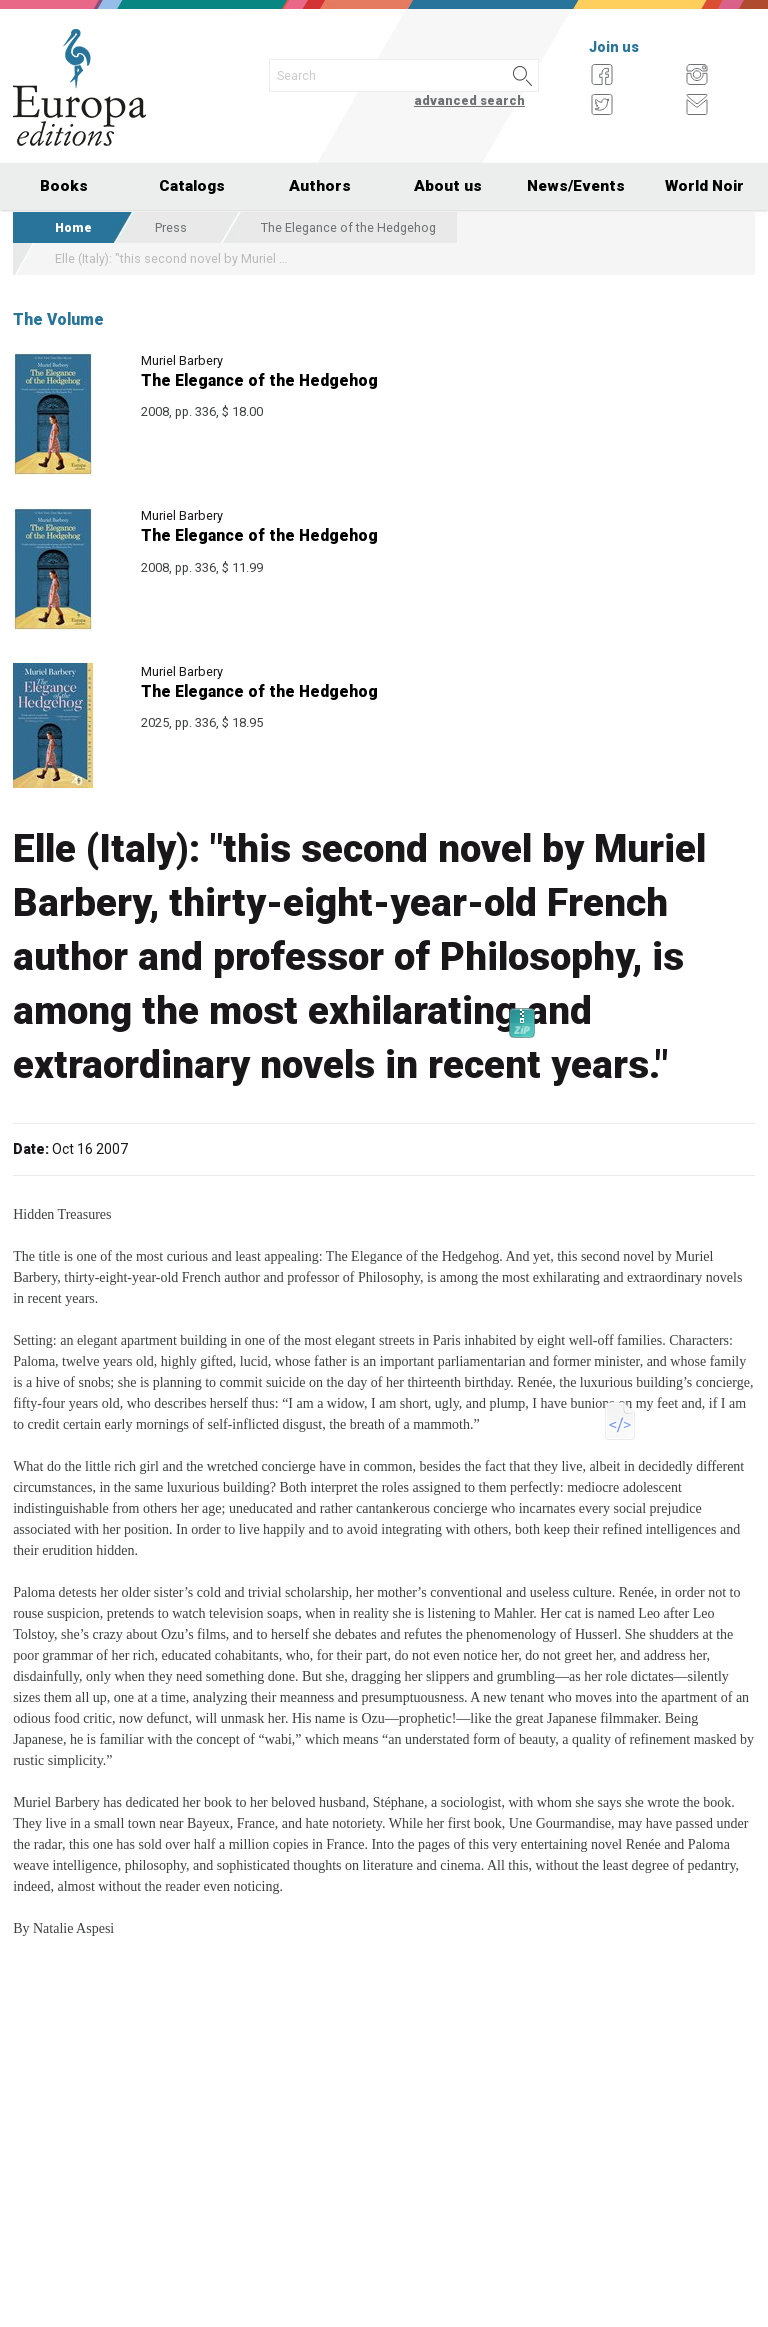 This screenshot has width=768, height=2327. I want to click on an HTML or web document file, so click(620, 1421).